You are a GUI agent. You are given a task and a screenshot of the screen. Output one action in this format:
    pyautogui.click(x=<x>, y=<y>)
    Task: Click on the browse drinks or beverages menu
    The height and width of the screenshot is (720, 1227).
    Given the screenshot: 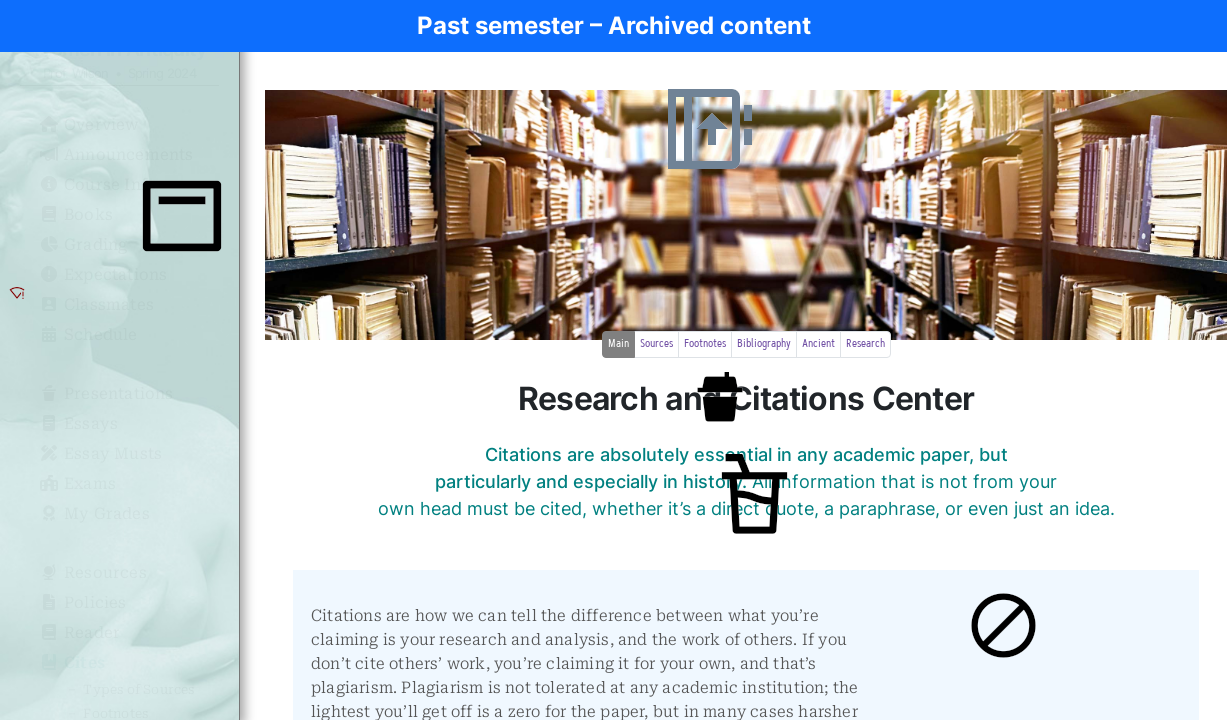 What is the action you would take?
    pyautogui.click(x=754, y=497)
    